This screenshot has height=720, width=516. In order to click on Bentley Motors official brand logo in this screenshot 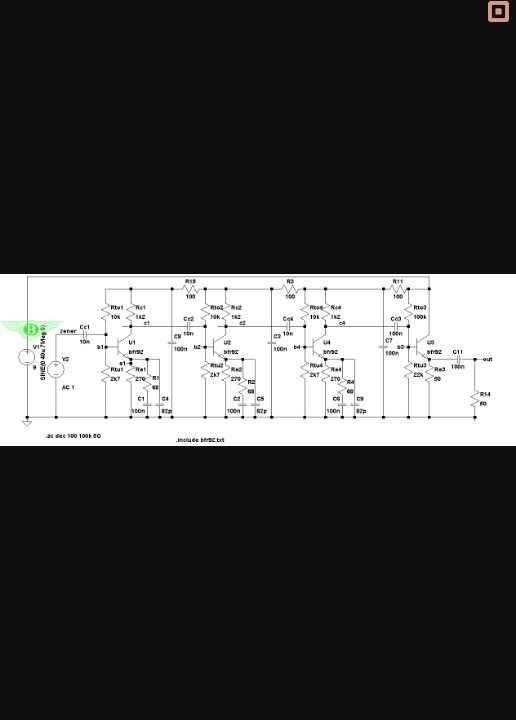, I will do `click(31, 330)`.